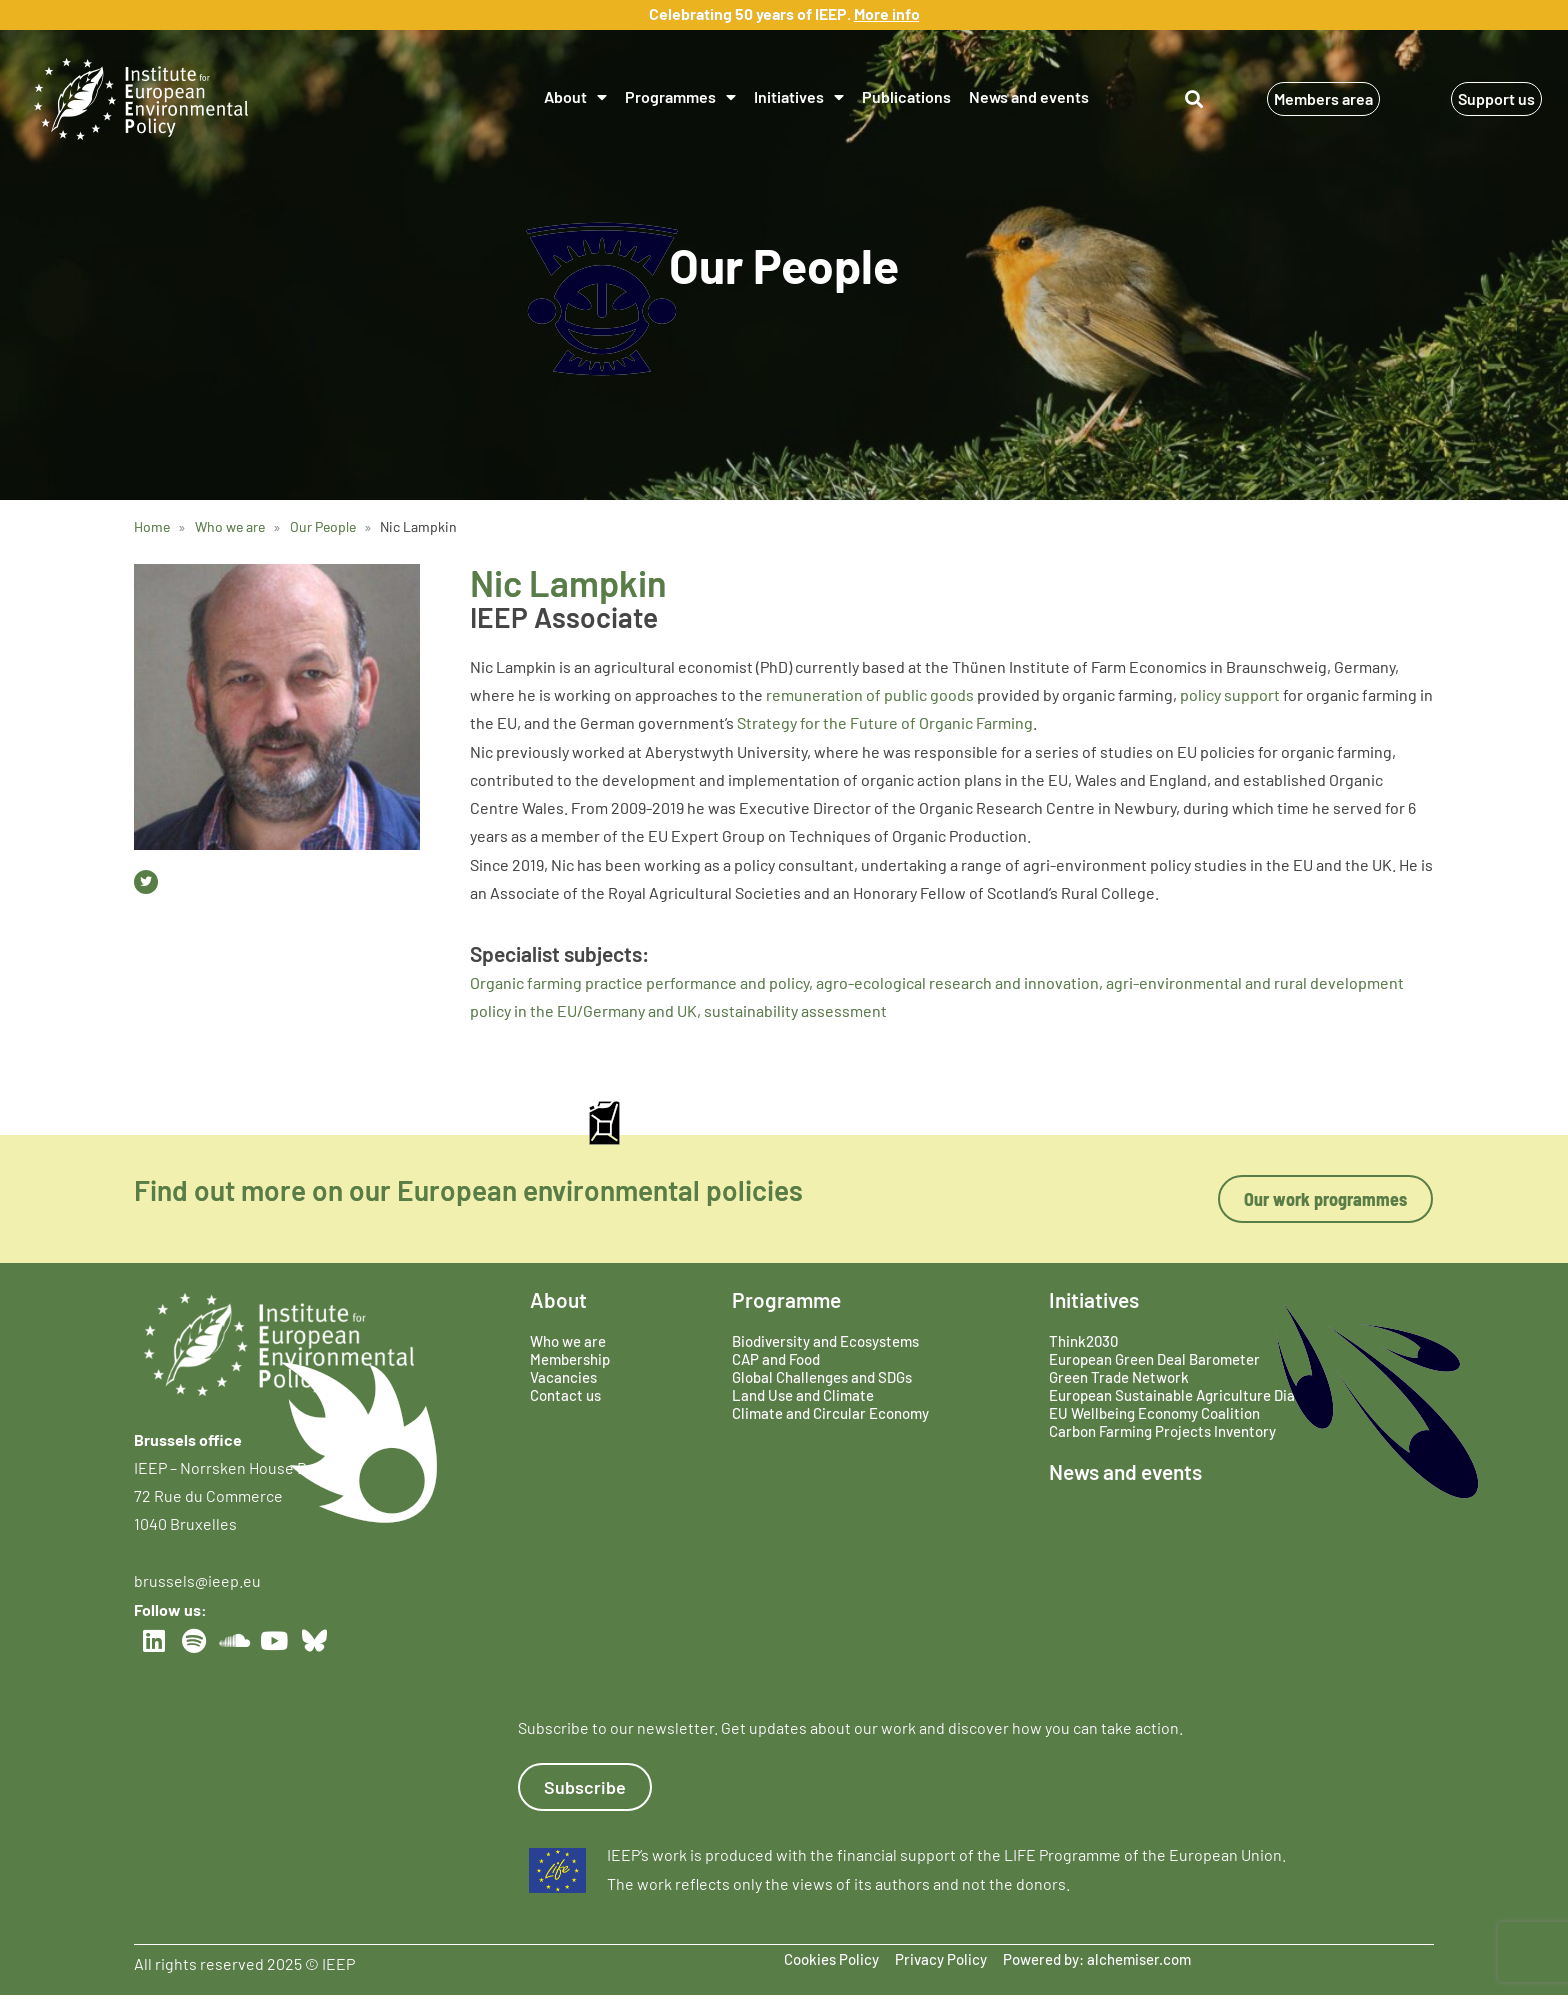 The image size is (1568, 1996). What do you see at coordinates (353, 1437) in the screenshot?
I see `indicates a burning or fire effect status` at bounding box center [353, 1437].